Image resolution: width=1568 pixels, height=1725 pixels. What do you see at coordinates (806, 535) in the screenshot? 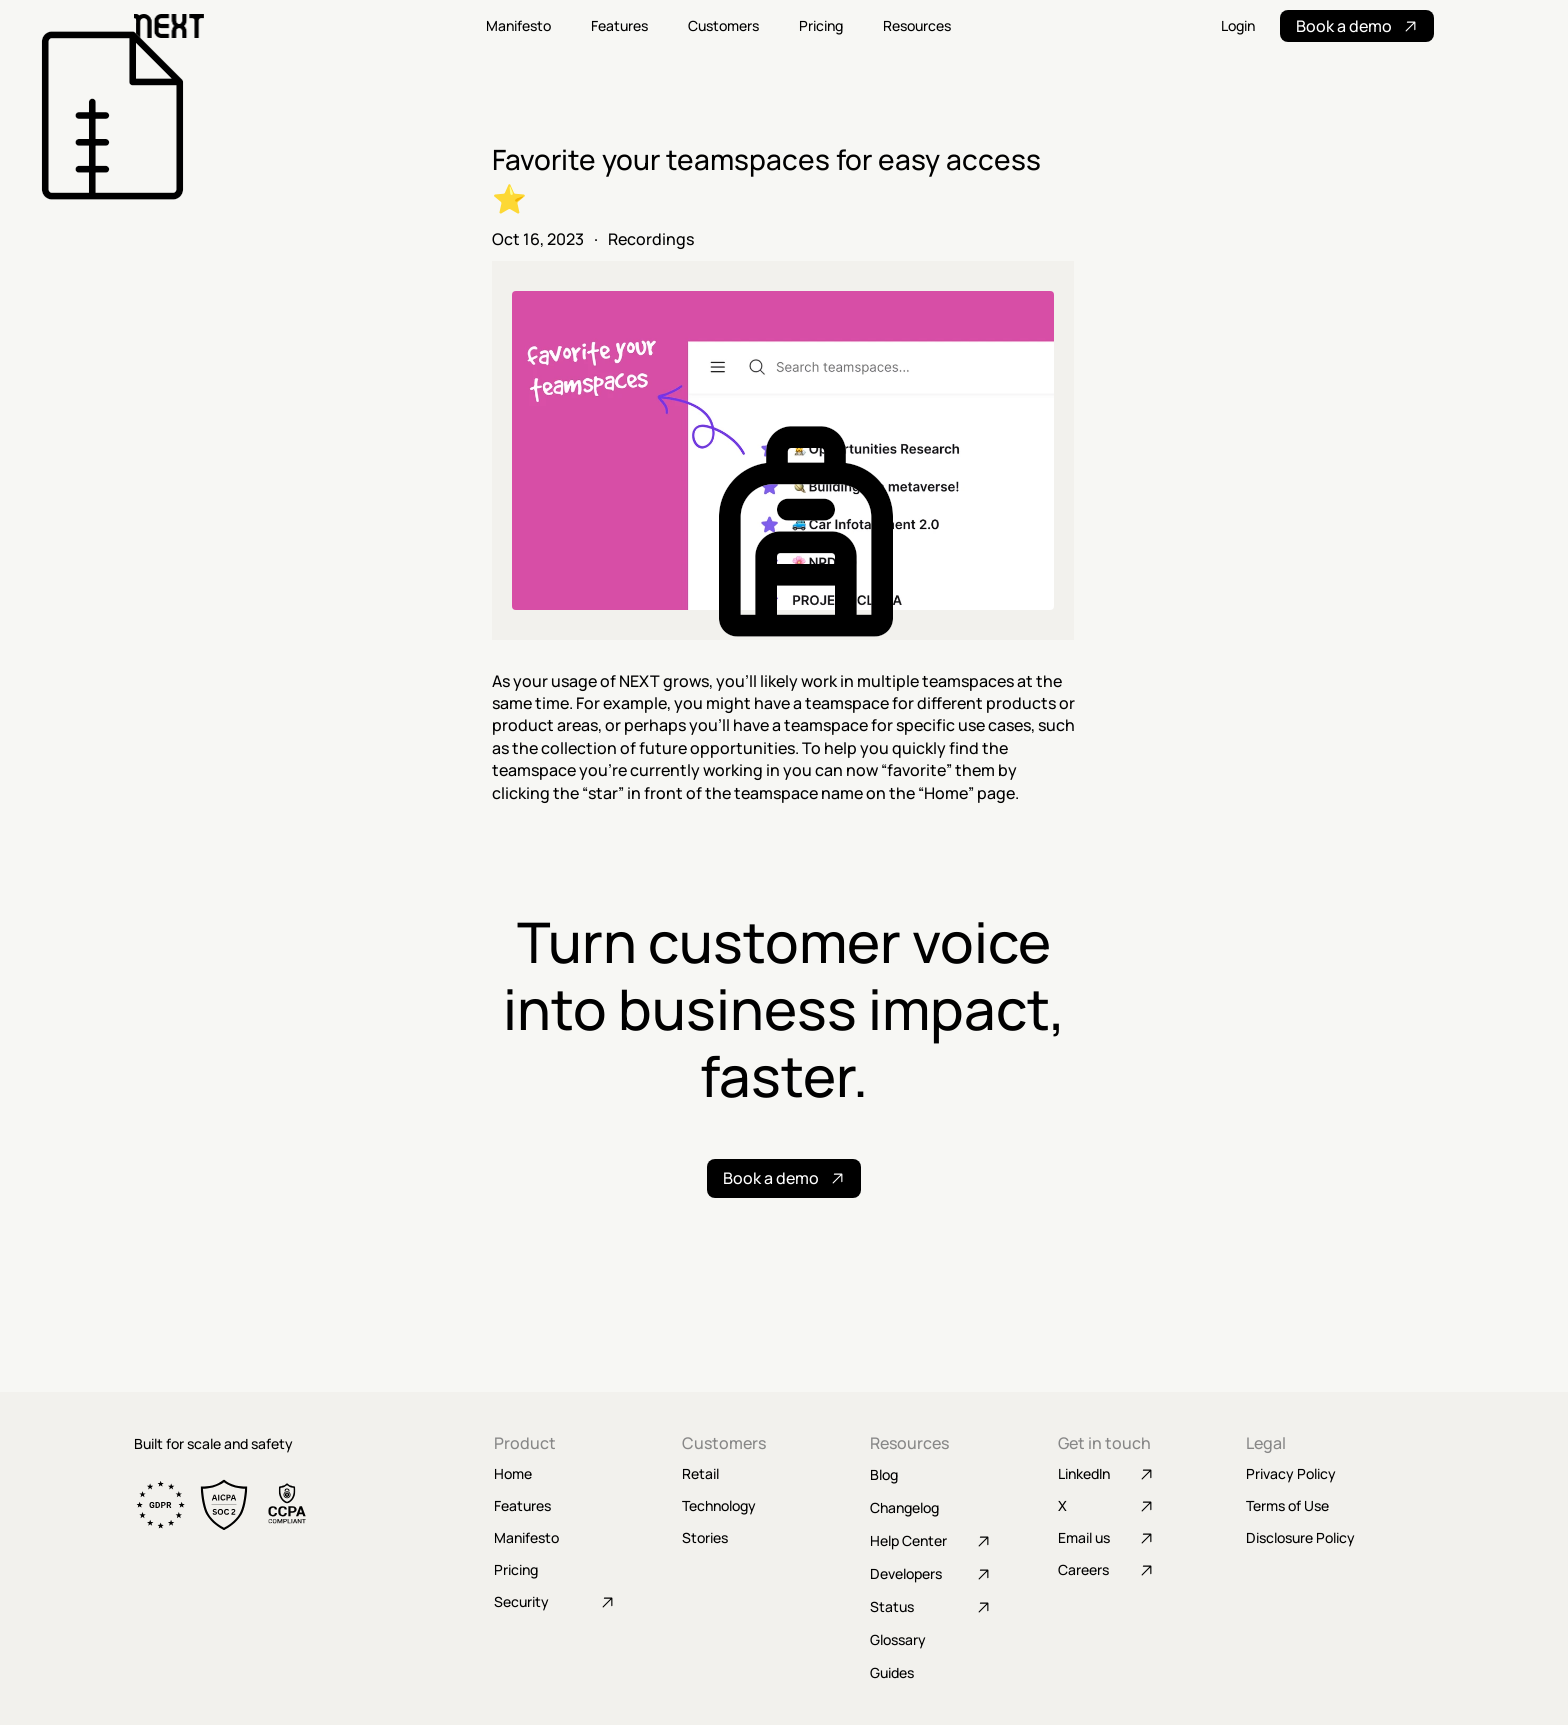
I see `access your inventory or stored items` at bounding box center [806, 535].